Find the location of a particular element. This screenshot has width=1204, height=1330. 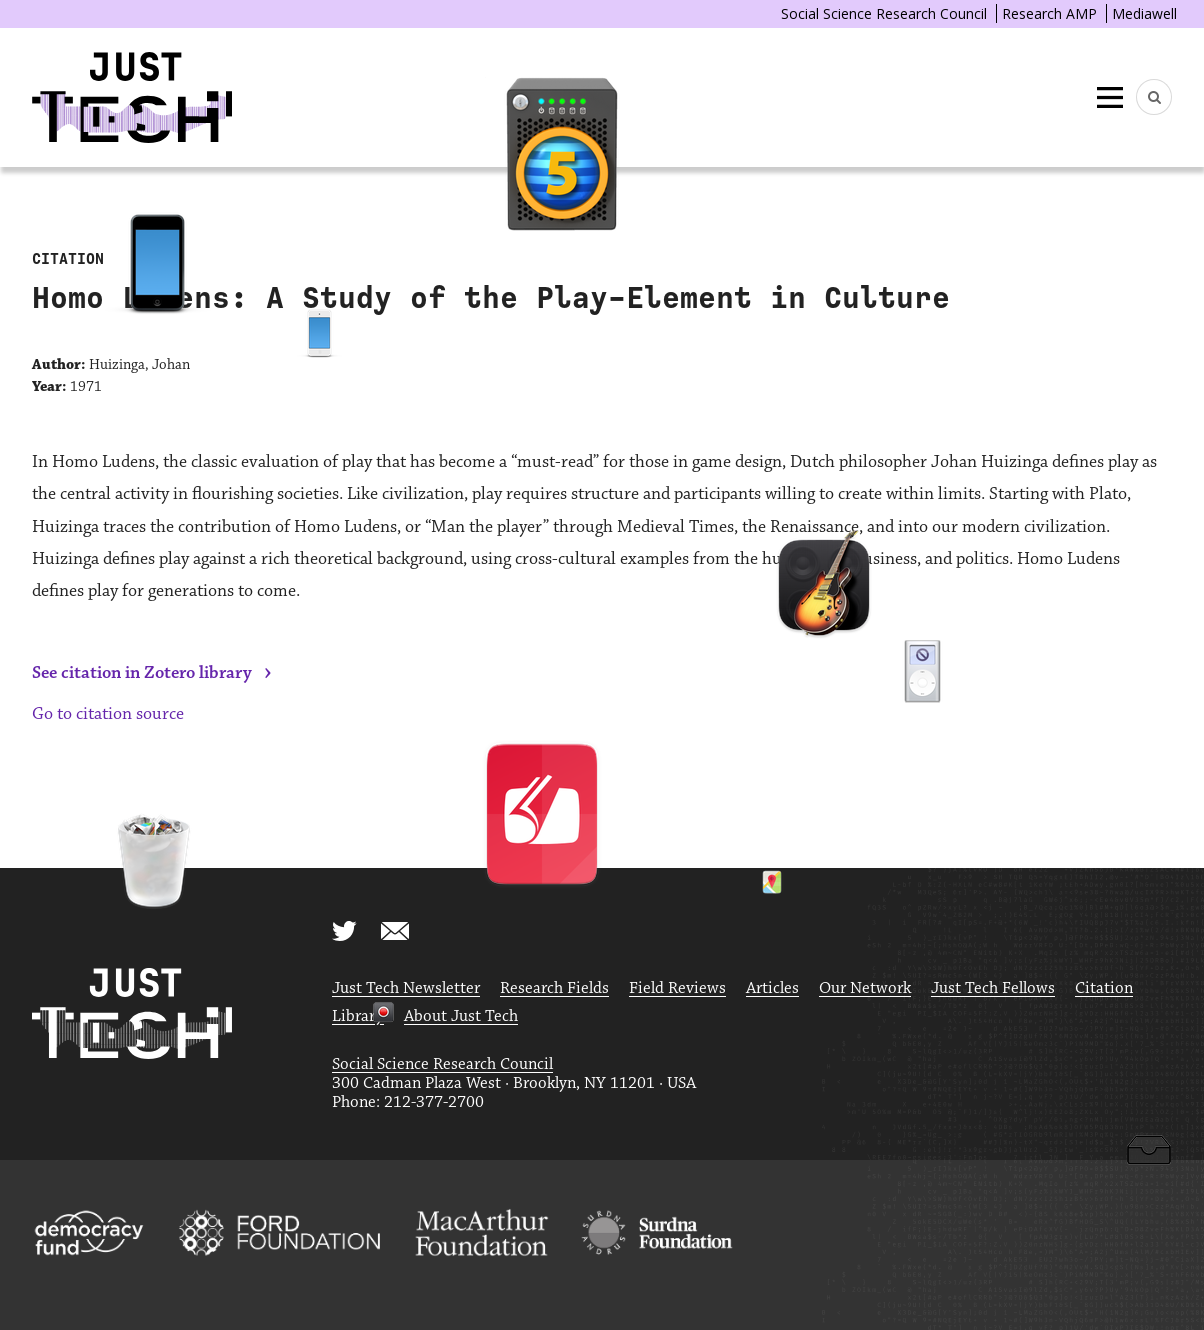

an eps vector file format is located at coordinates (542, 814).